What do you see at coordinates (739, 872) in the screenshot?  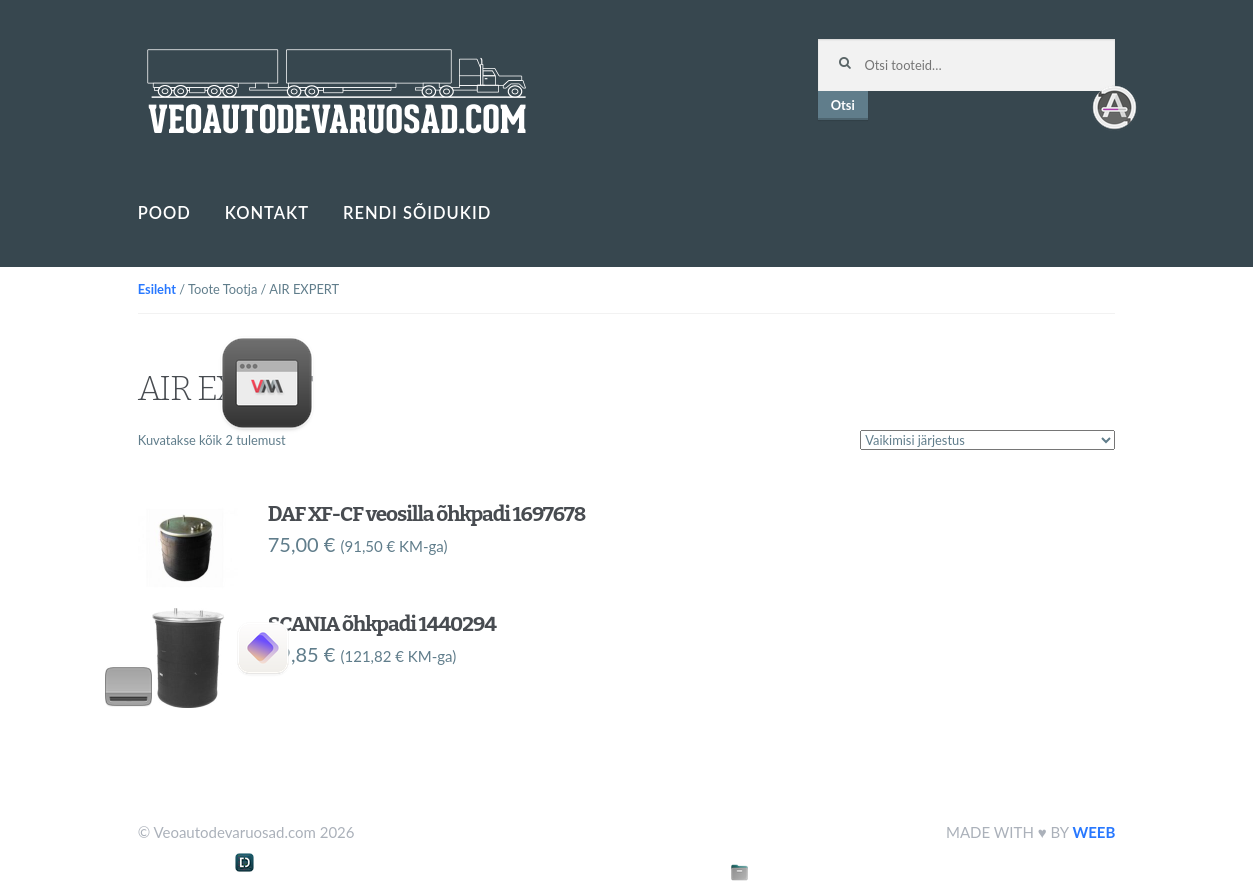 I see `open the file manager` at bounding box center [739, 872].